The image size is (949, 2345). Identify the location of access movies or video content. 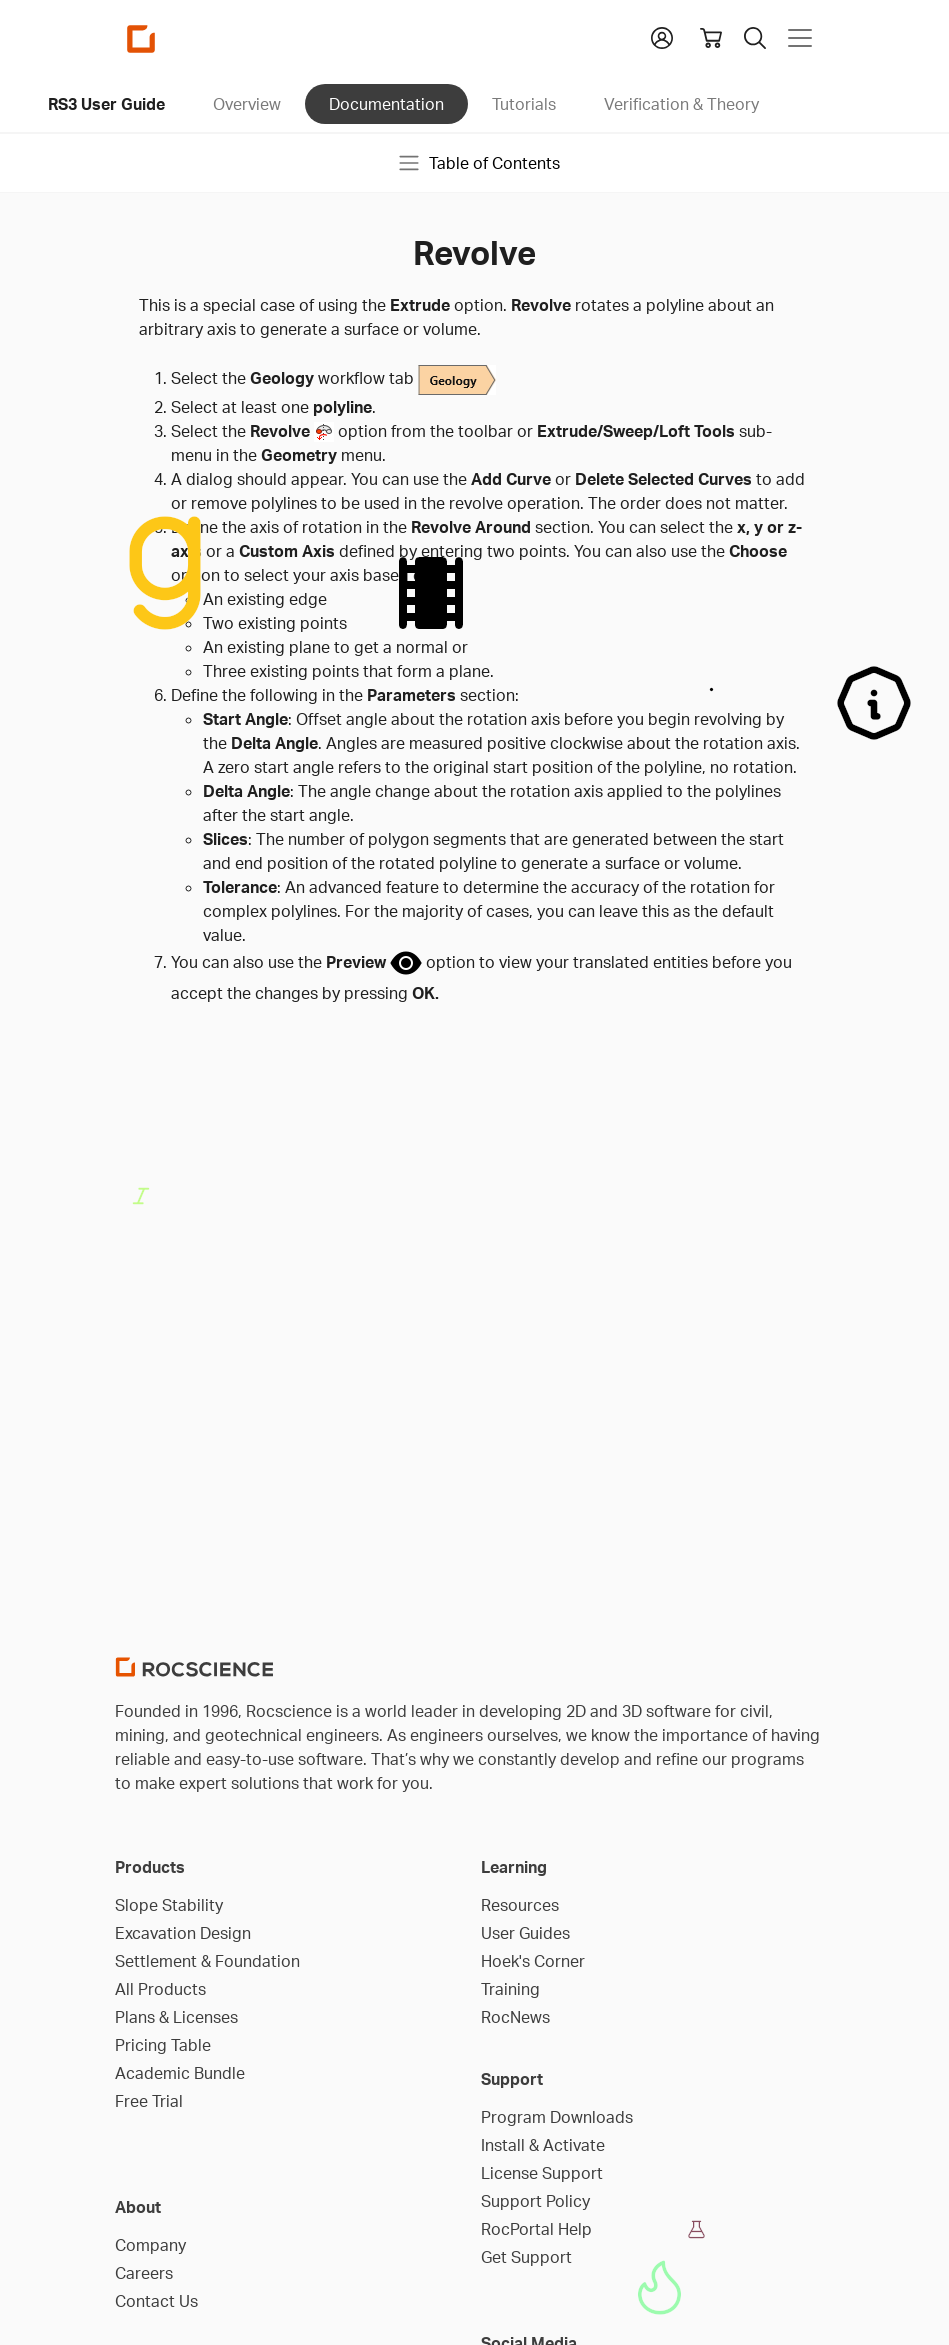
(431, 593).